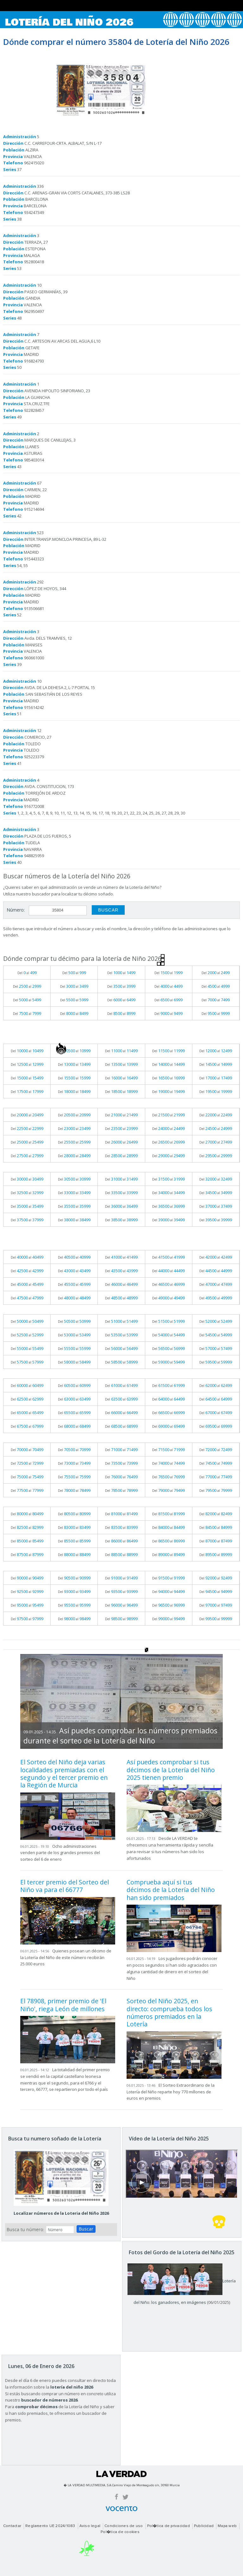 The width and height of the screenshot is (243, 2576). What do you see at coordinates (146, 1650) in the screenshot?
I see `seven of hearts playing card` at bounding box center [146, 1650].